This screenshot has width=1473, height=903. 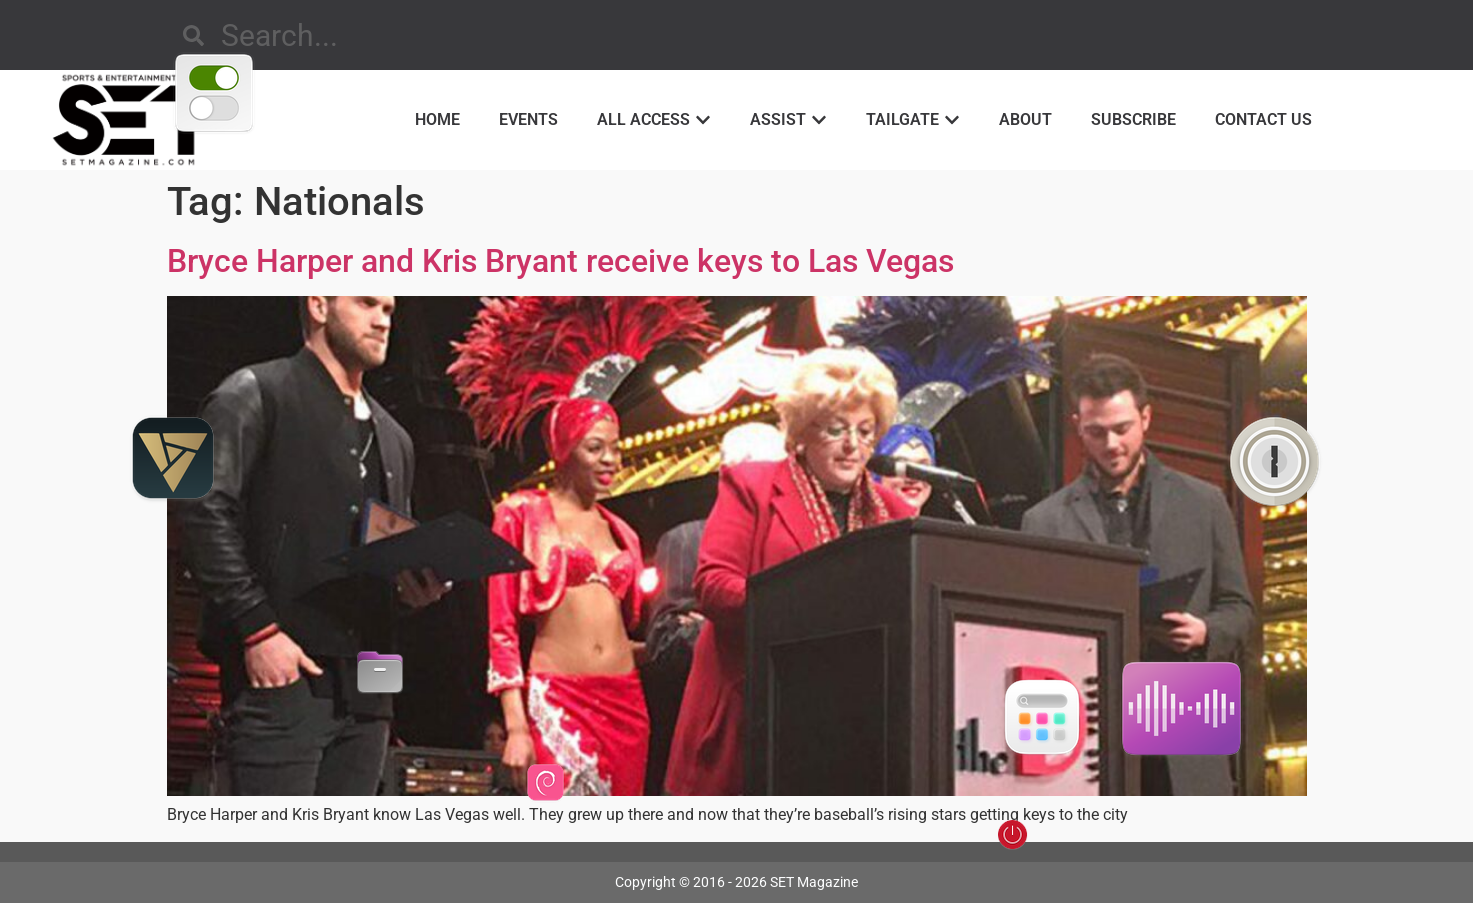 What do you see at coordinates (214, 93) in the screenshot?
I see `open unity tweak tool settings` at bounding box center [214, 93].